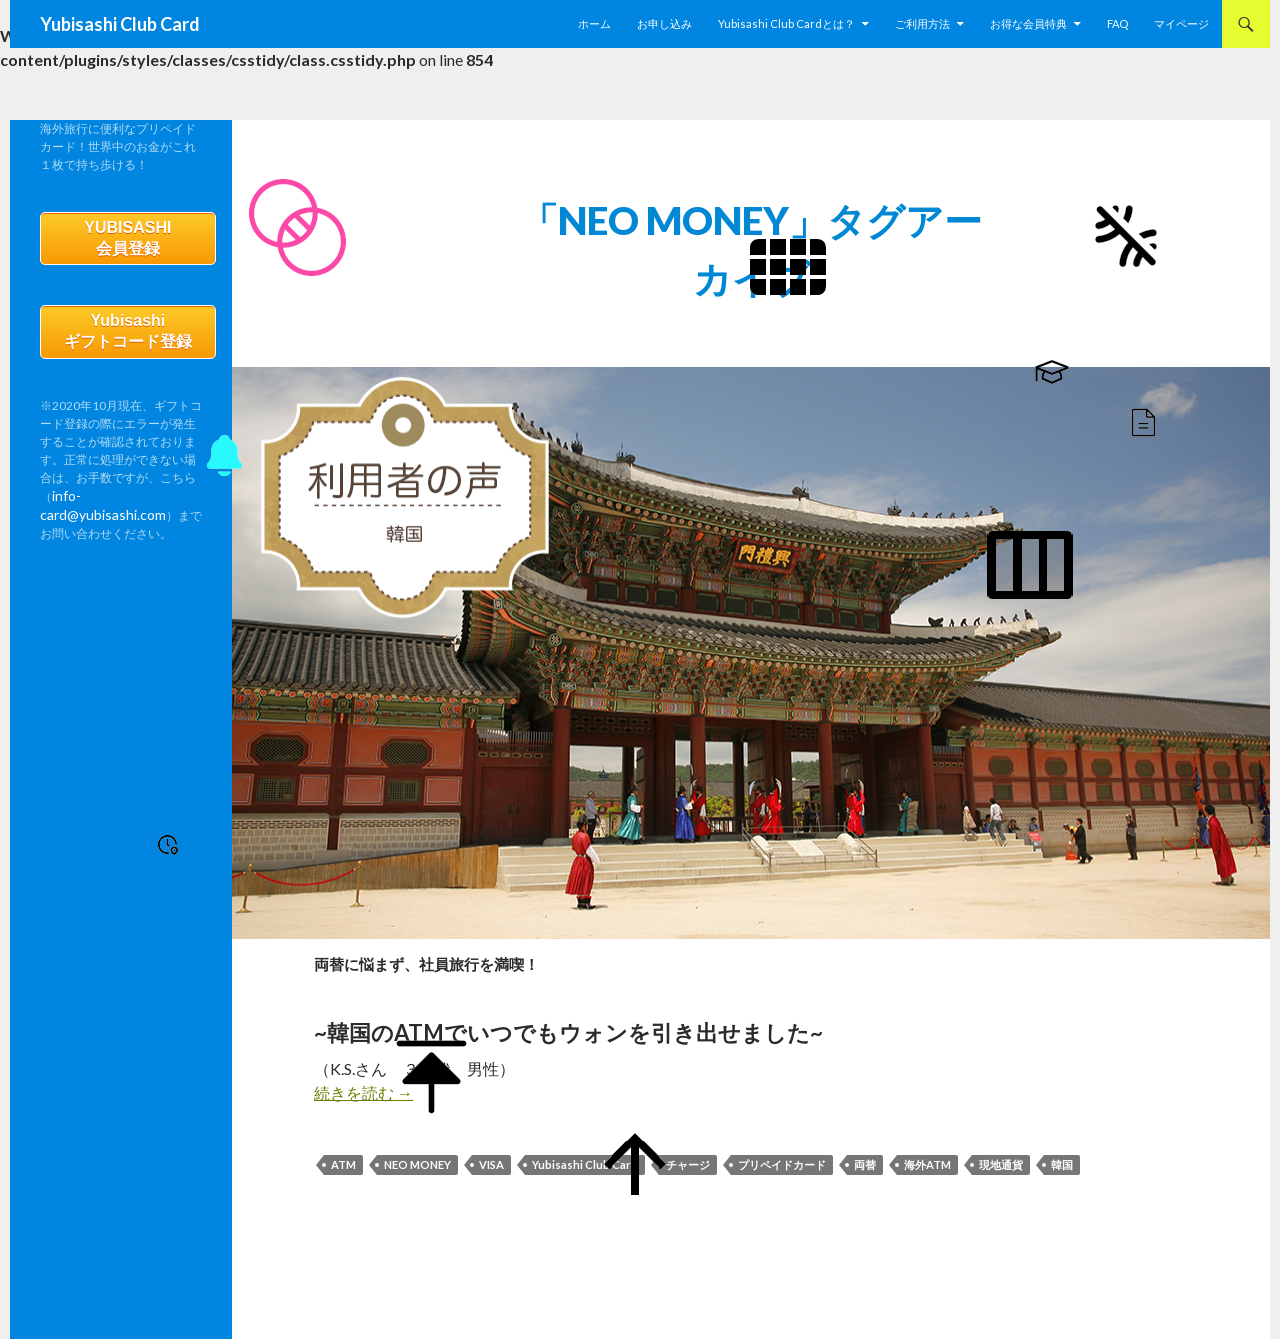 This screenshot has height=1339, width=1280. What do you see at coordinates (224, 455) in the screenshot?
I see `view your notifications` at bounding box center [224, 455].